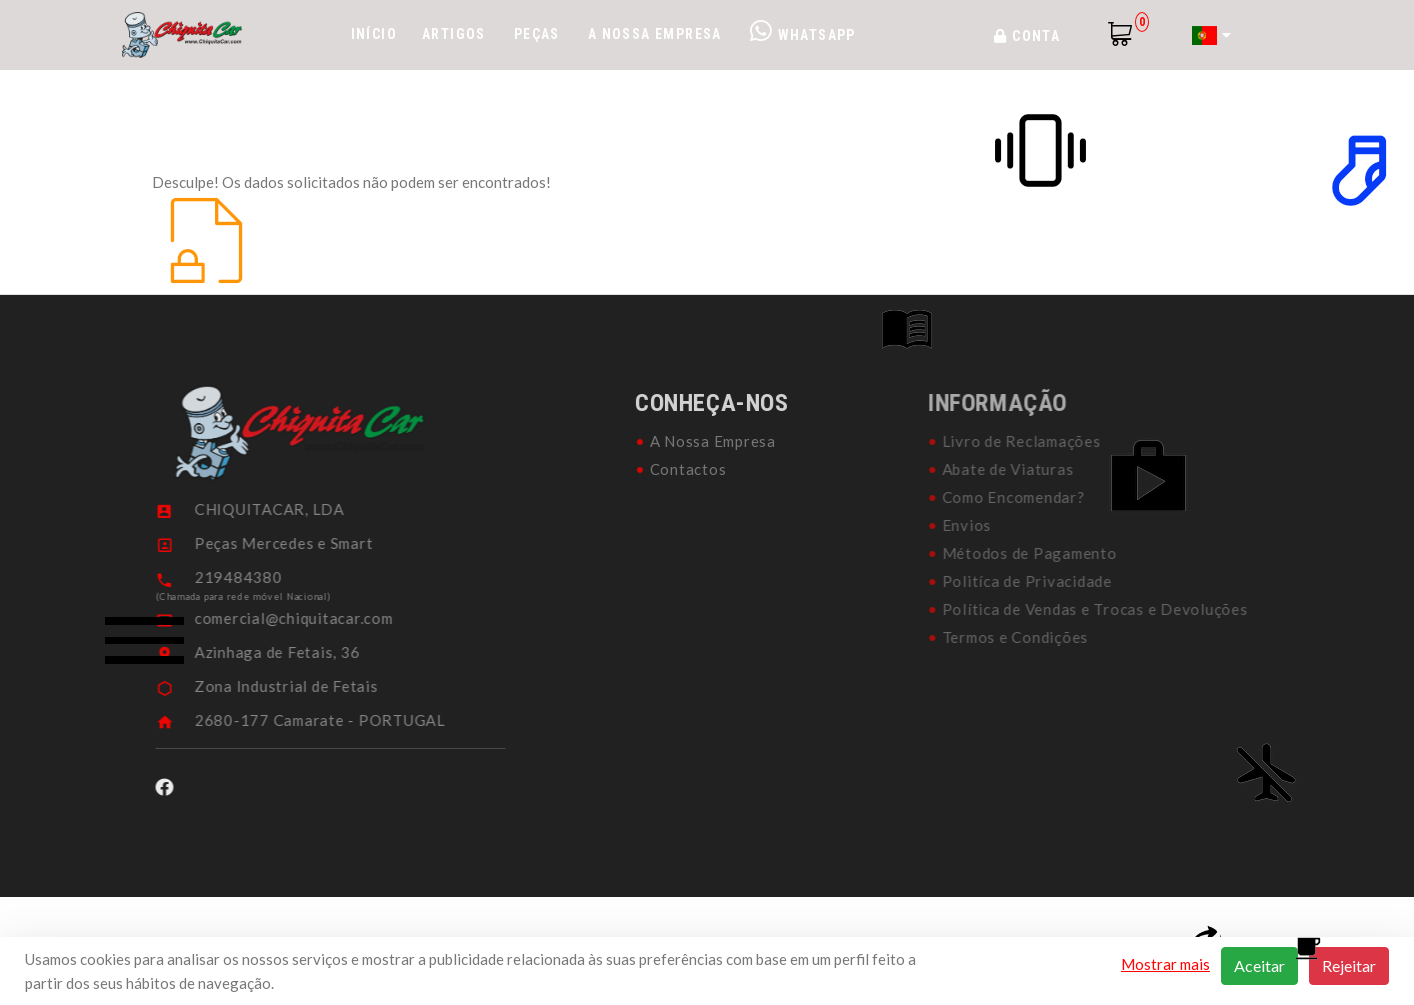  What do you see at coordinates (144, 640) in the screenshot?
I see `open navigation menu` at bounding box center [144, 640].